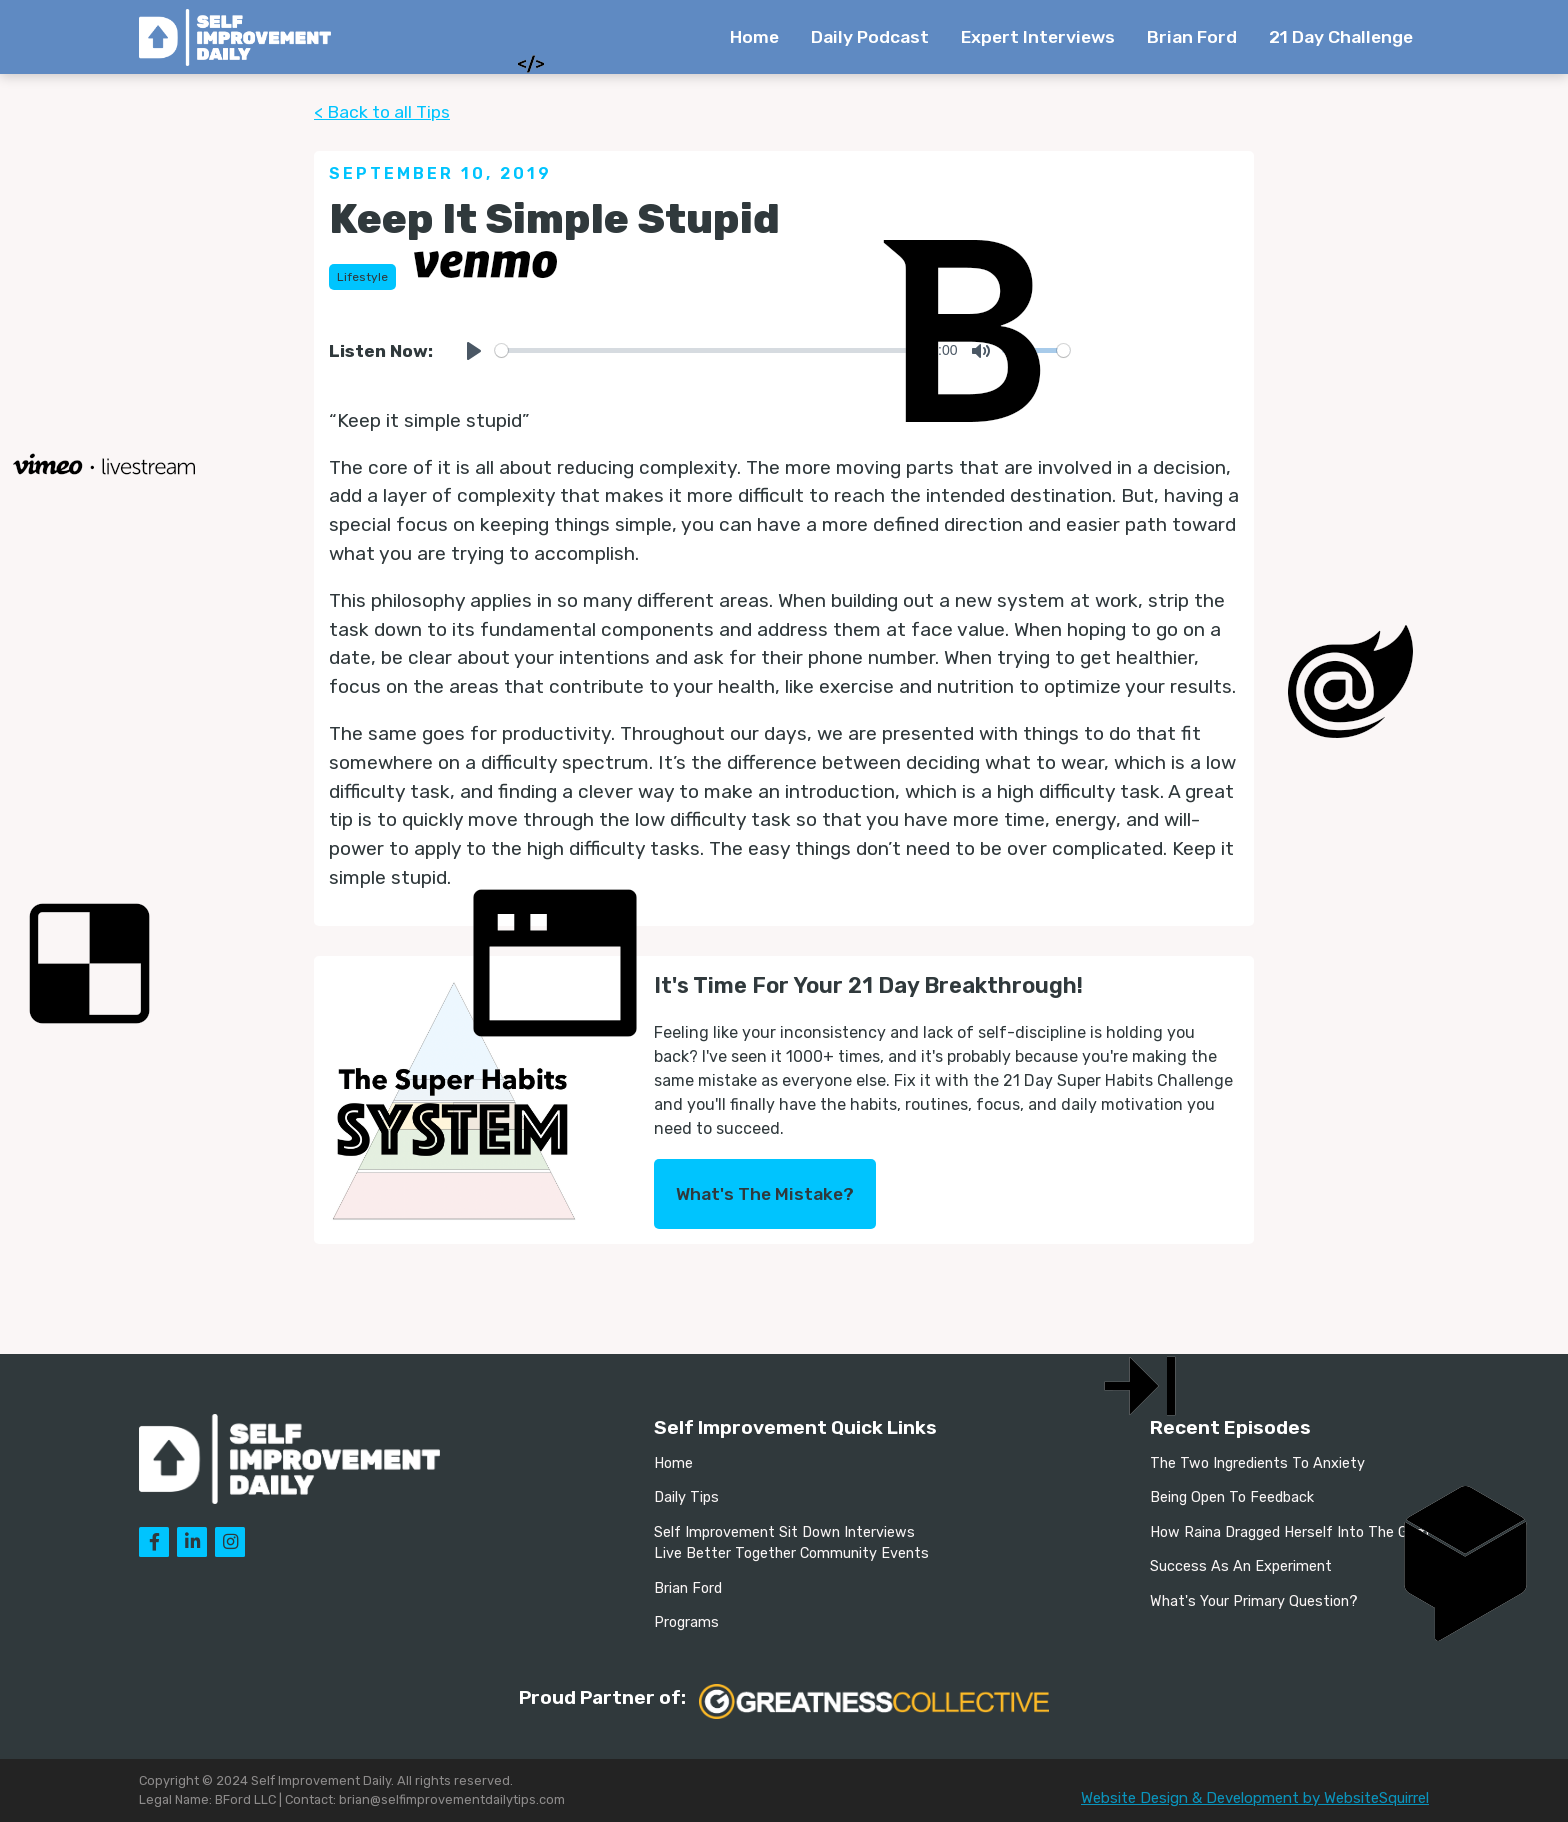 This screenshot has height=1822, width=1568. I want to click on delicious social bookmarking service logo, so click(89, 963).